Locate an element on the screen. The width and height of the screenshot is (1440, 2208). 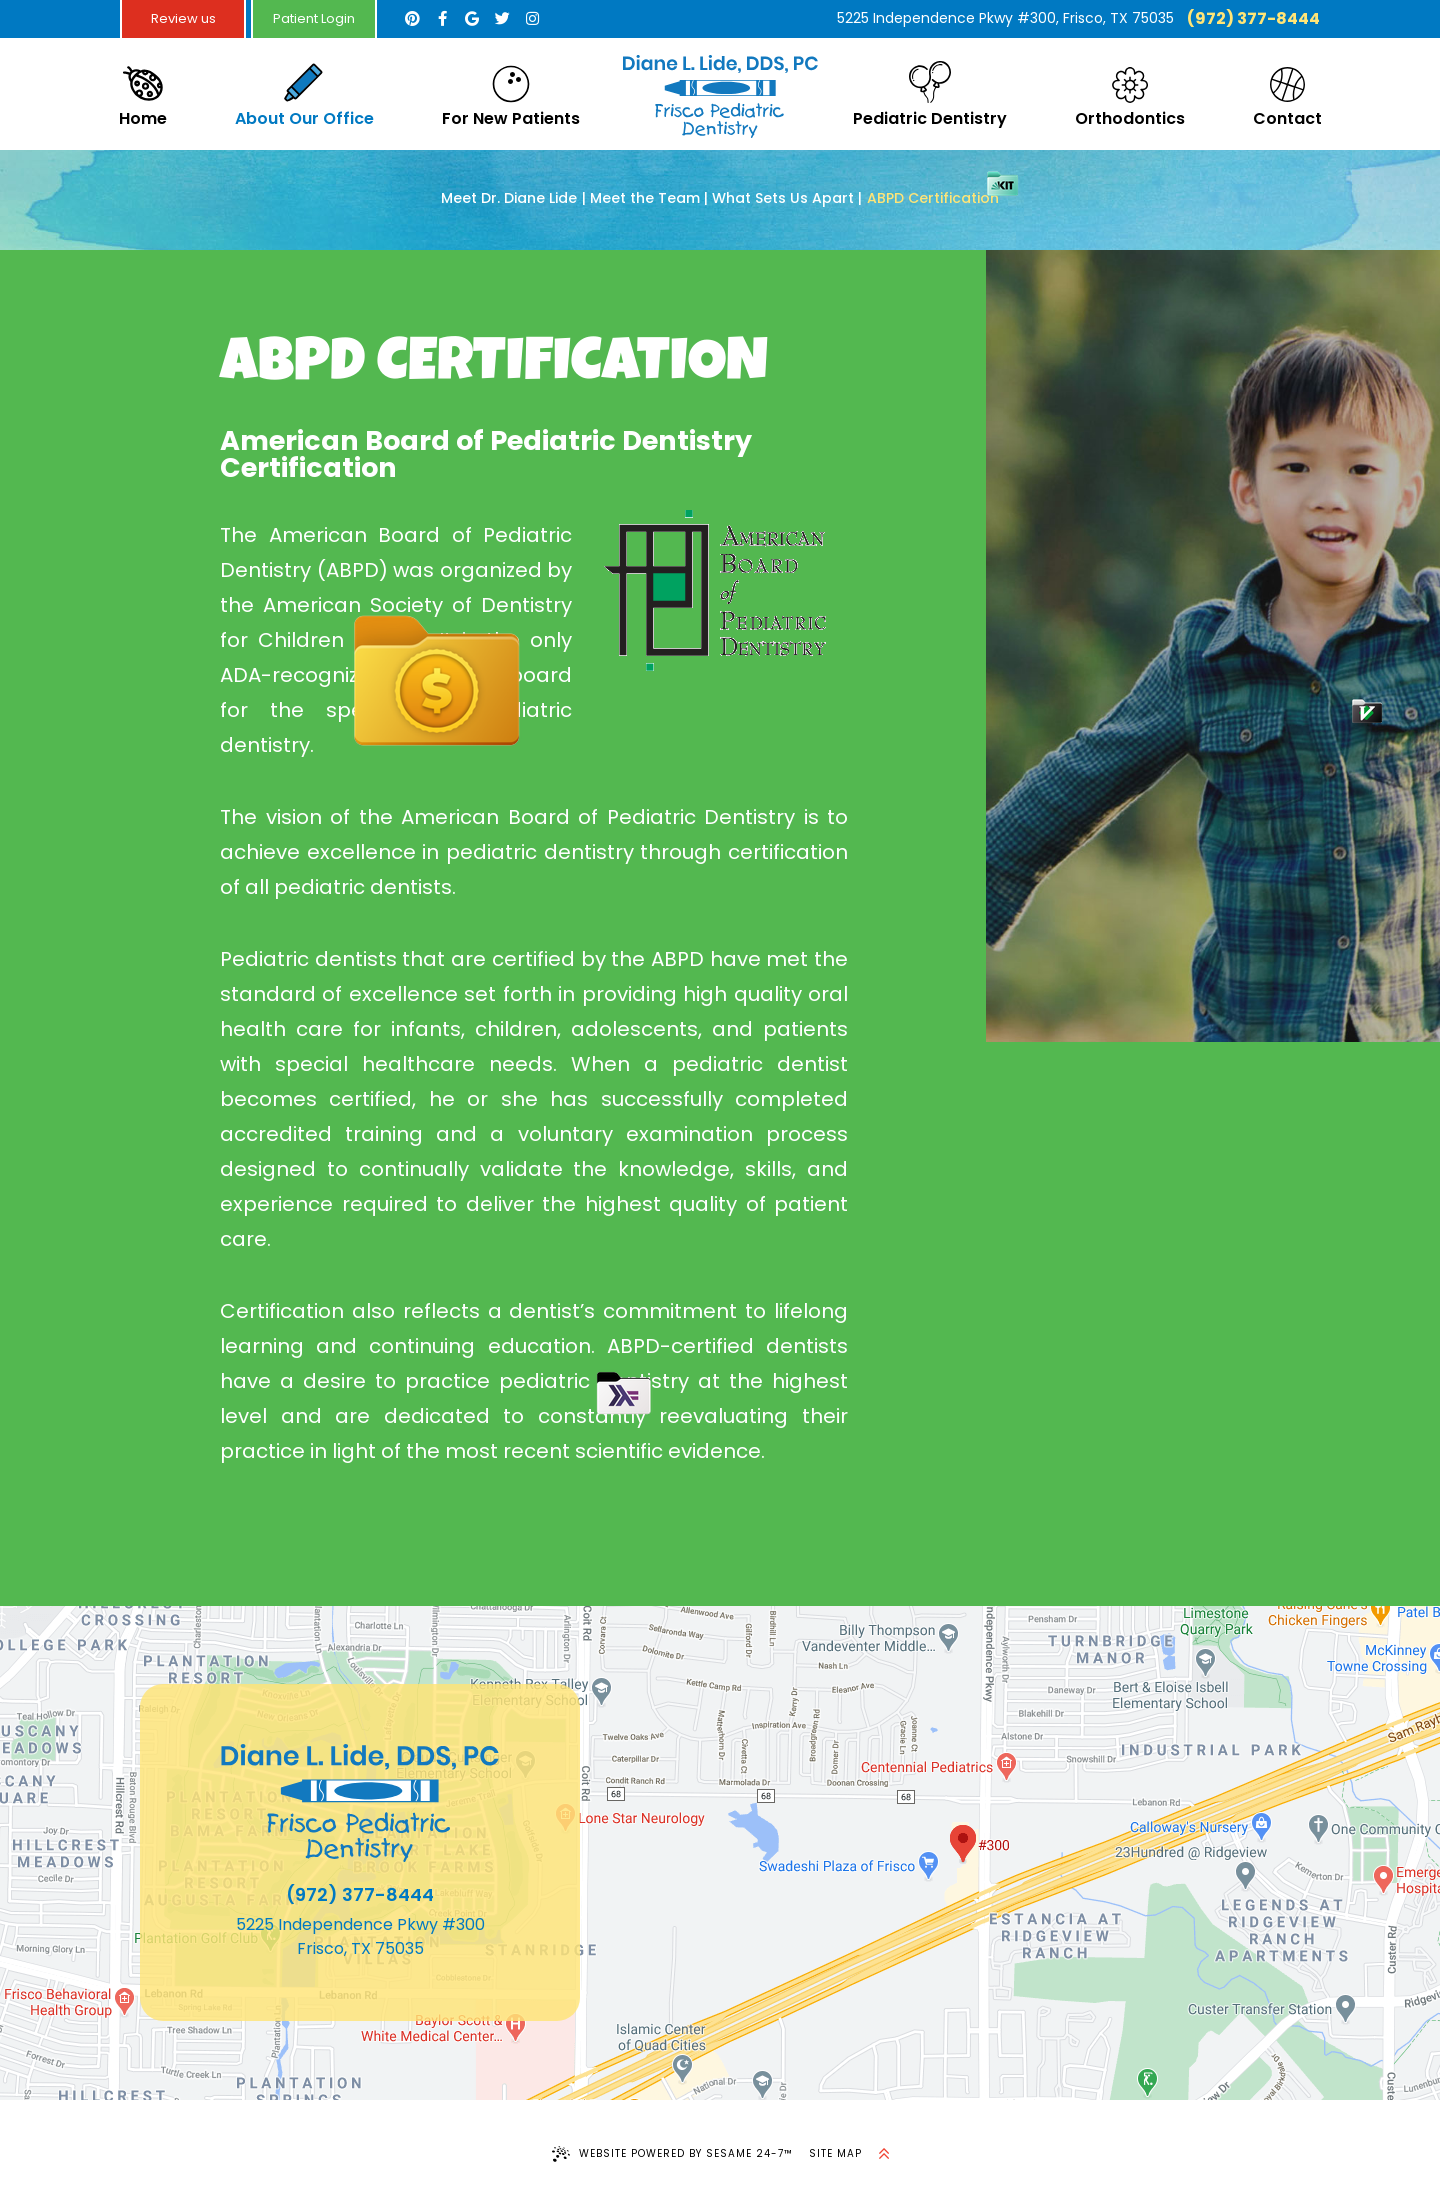
open KIT (Karlsruhe Institute of Technology) project folder is located at coordinates (1002, 184).